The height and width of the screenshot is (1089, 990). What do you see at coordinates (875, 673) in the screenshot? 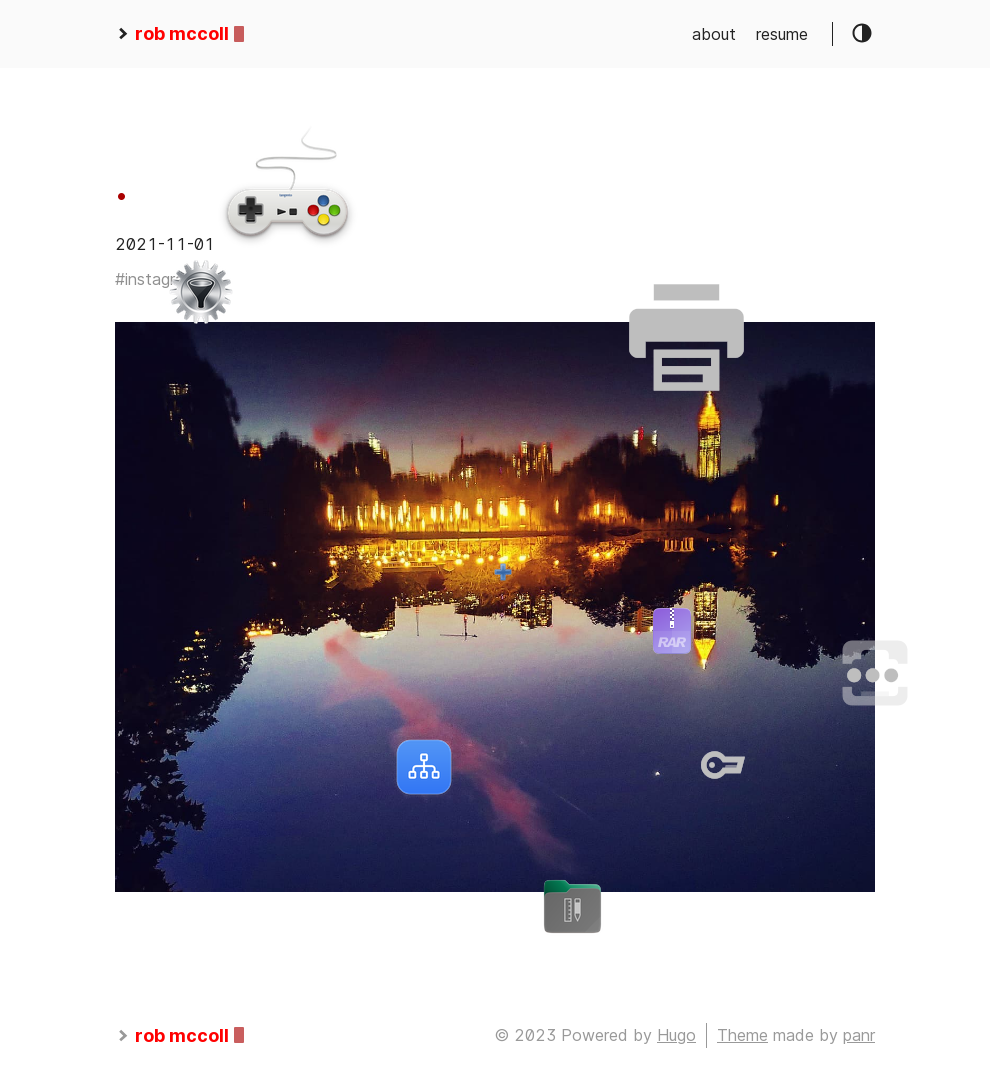
I see `indicates wired network connection in progress` at bounding box center [875, 673].